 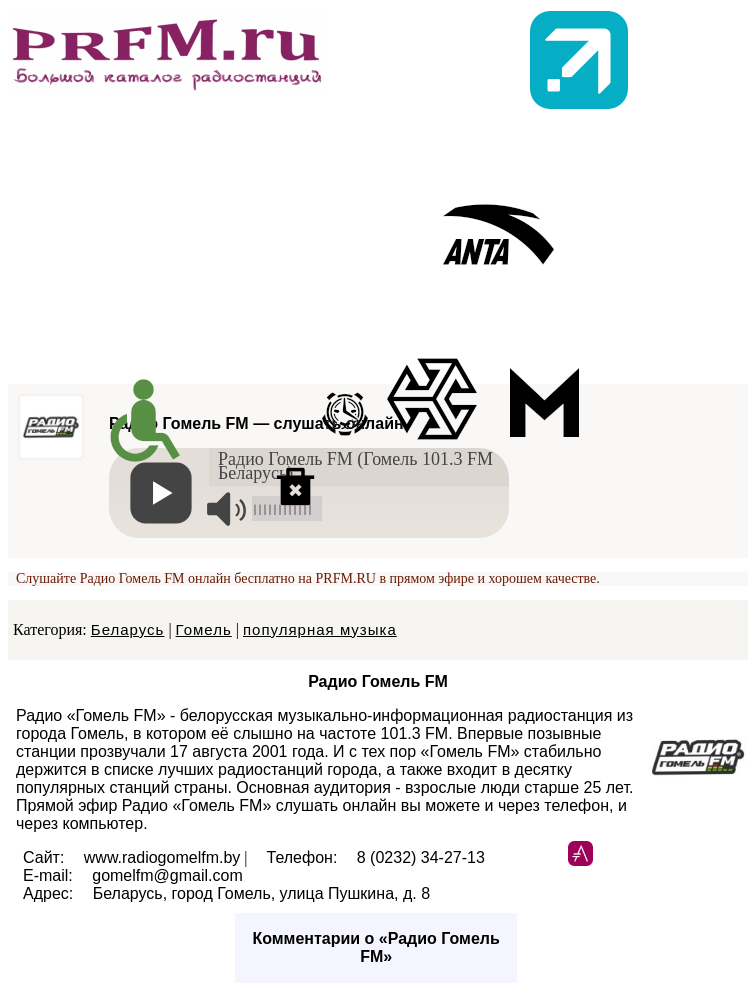 I want to click on timescale database branding or product link, so click(x=345, y=414).